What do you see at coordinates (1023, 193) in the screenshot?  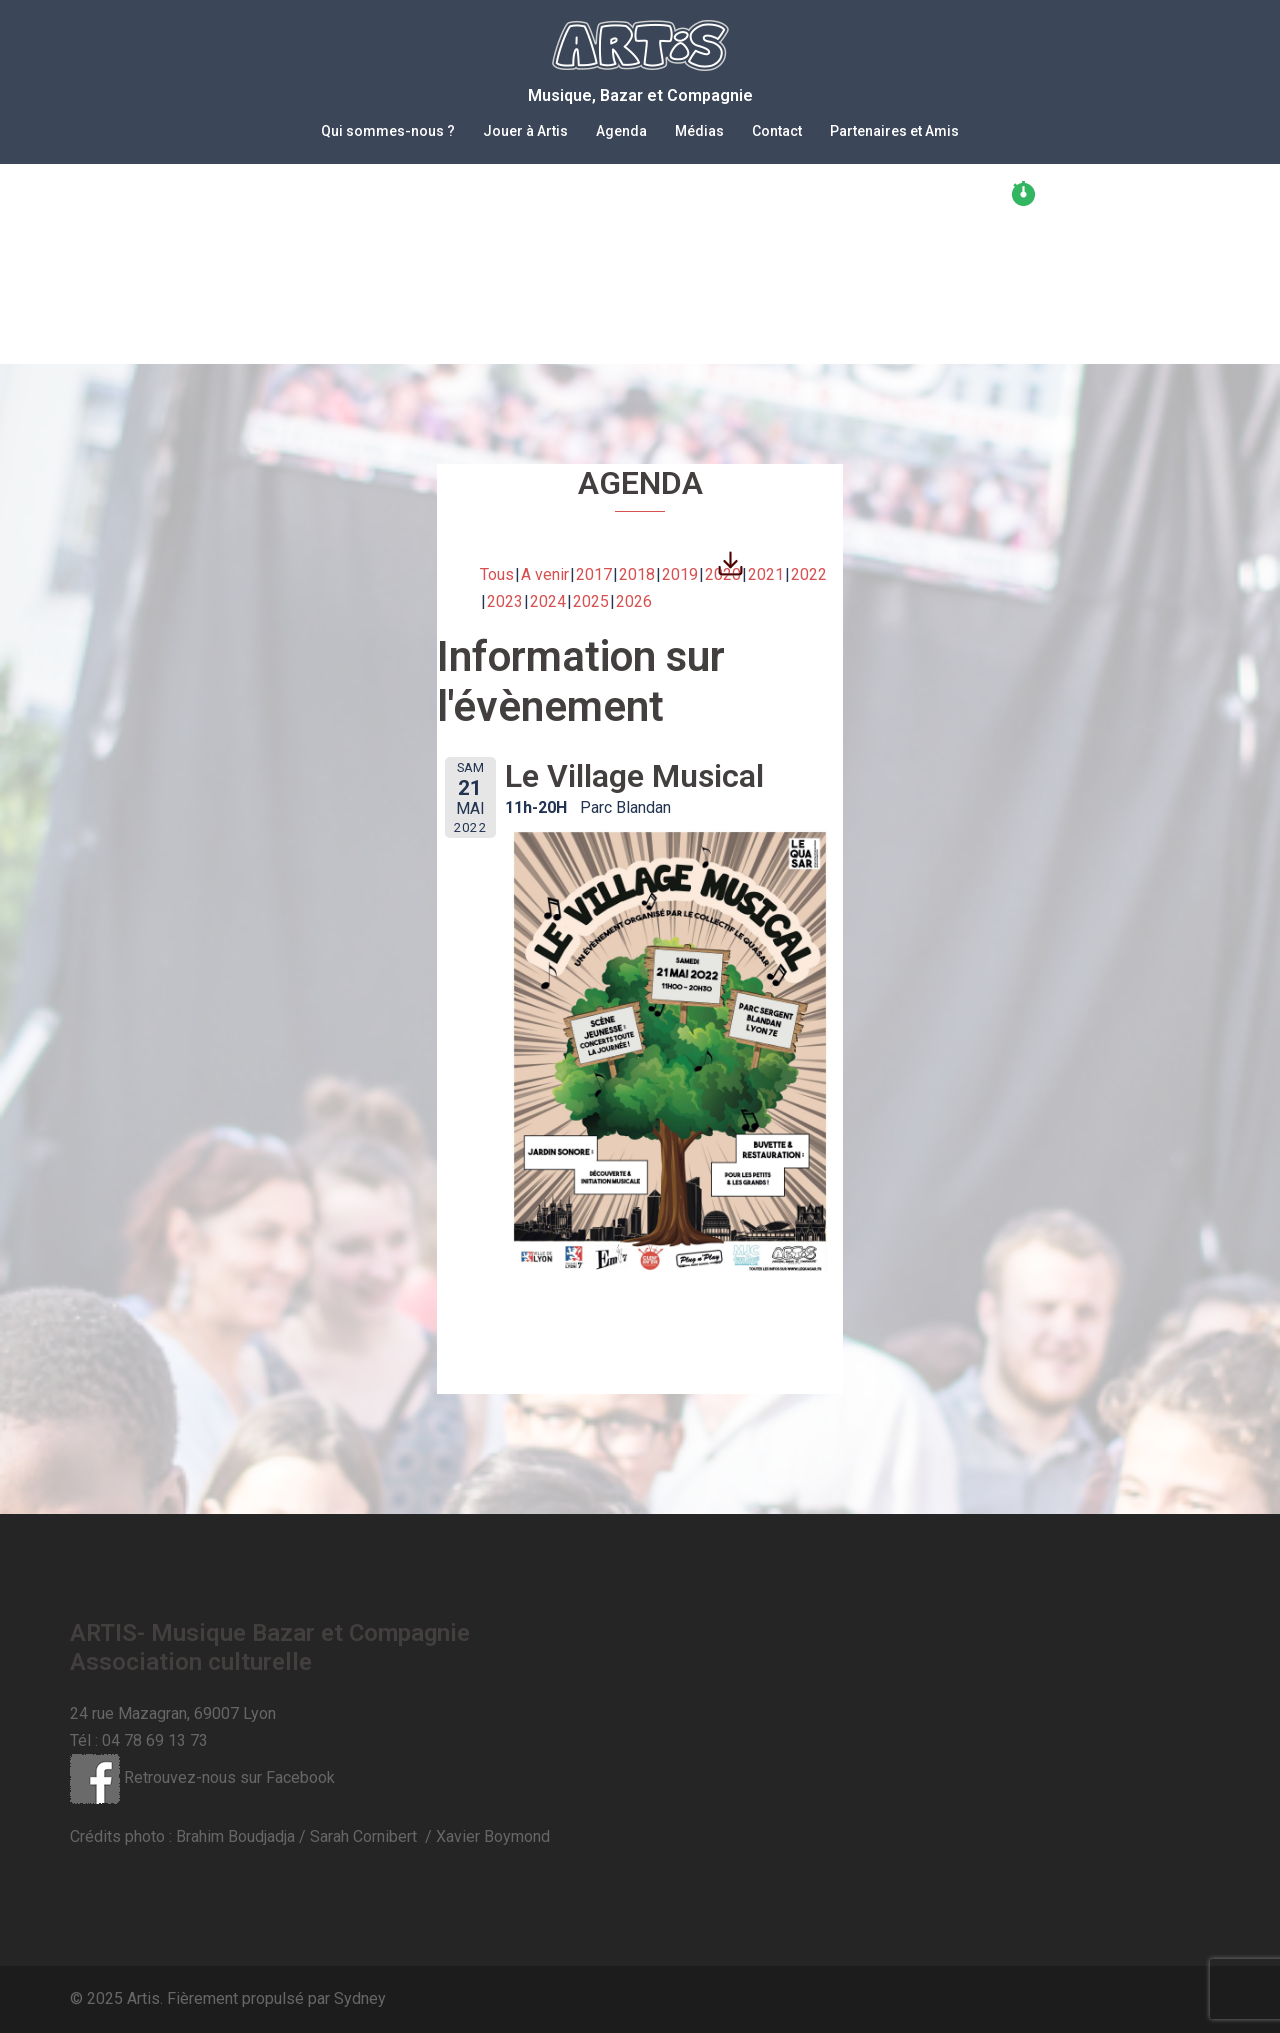 I see `start or stop a timer` at bounding box center [1023, 193].